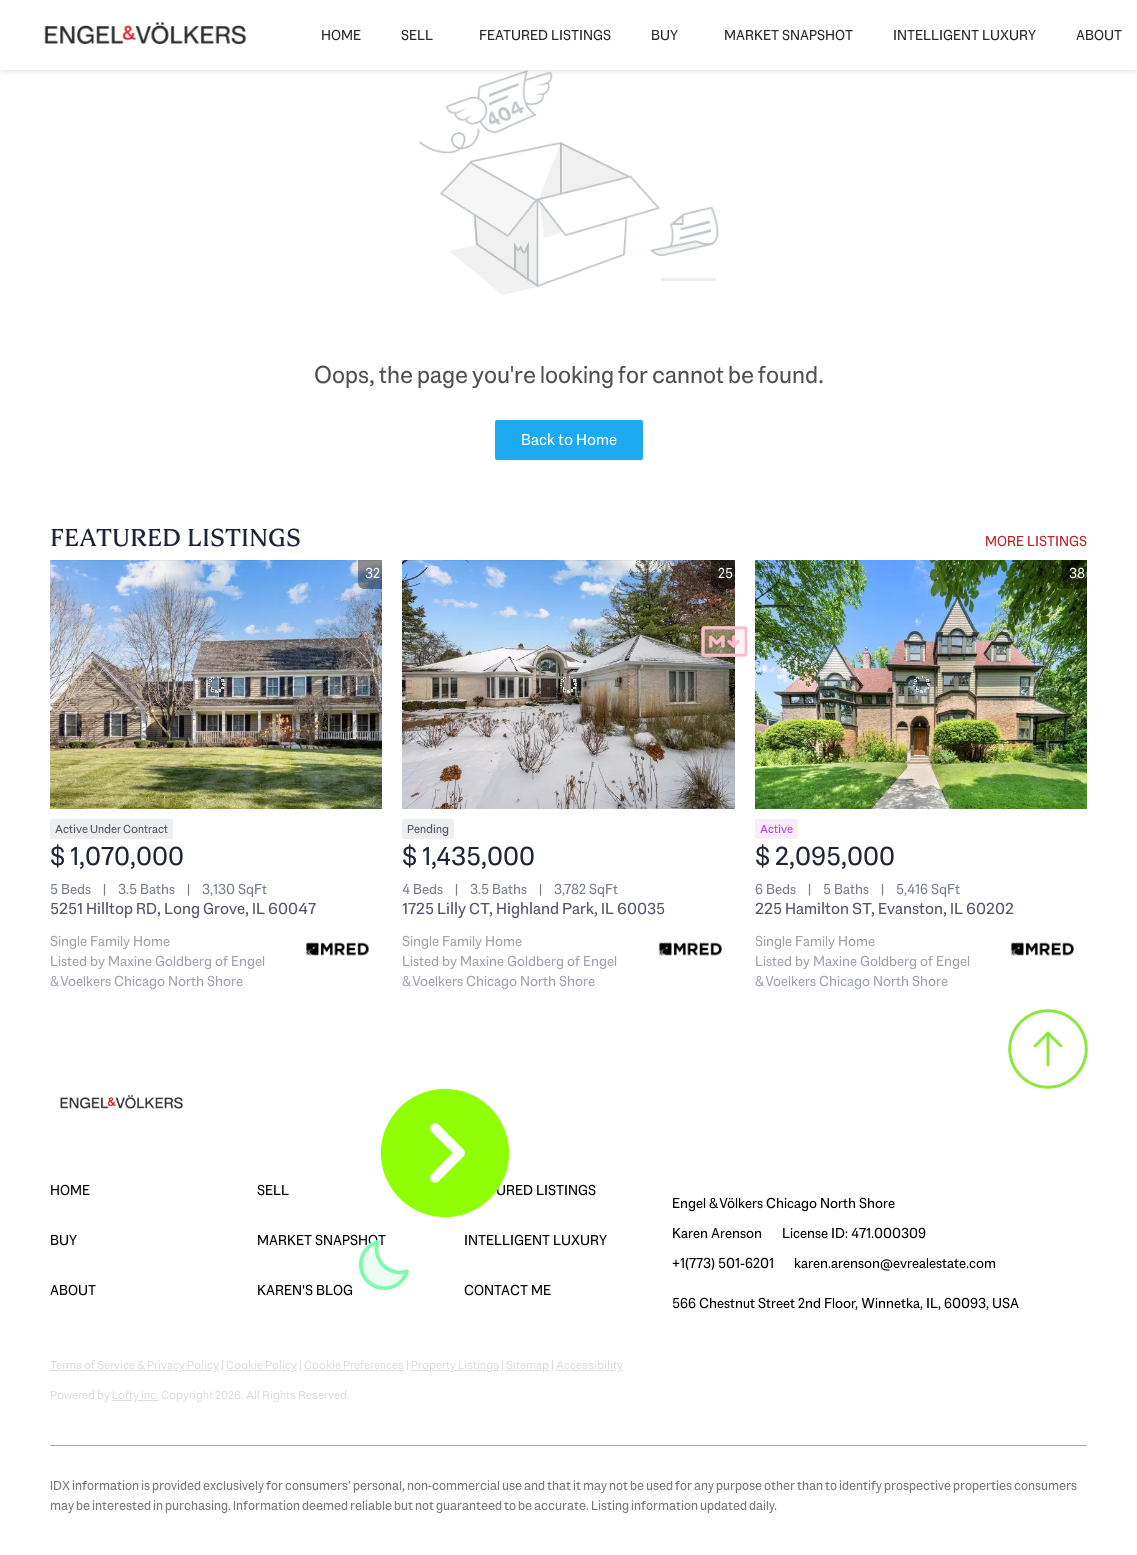 Image resolution: width=1137 pixels, height=1555 pixels. What do you see at coordinates (1048, 1049) in the screenshot?
I see `upload a file or content` at bounding box center [1048, 1049].